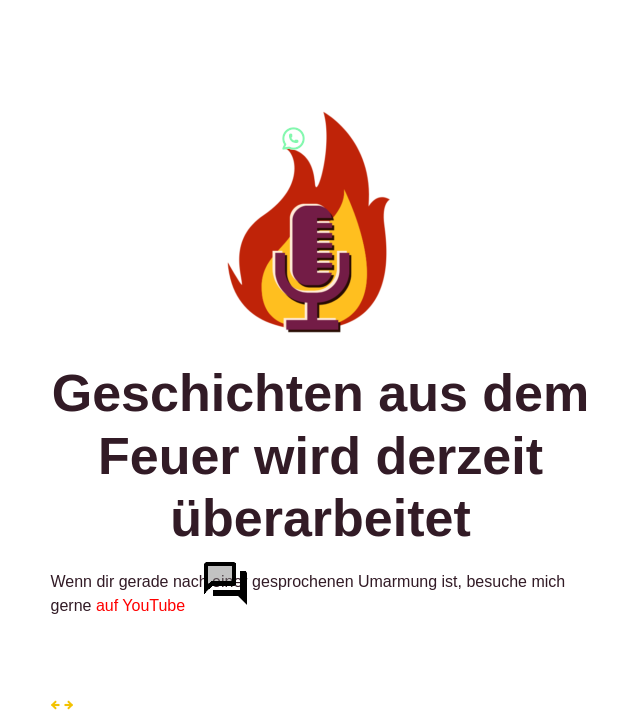 The image size is (641, 720). Describe the element at coordinates (293, 138) in the screenshot. I see `open WhatsApp messaging app` at that location.